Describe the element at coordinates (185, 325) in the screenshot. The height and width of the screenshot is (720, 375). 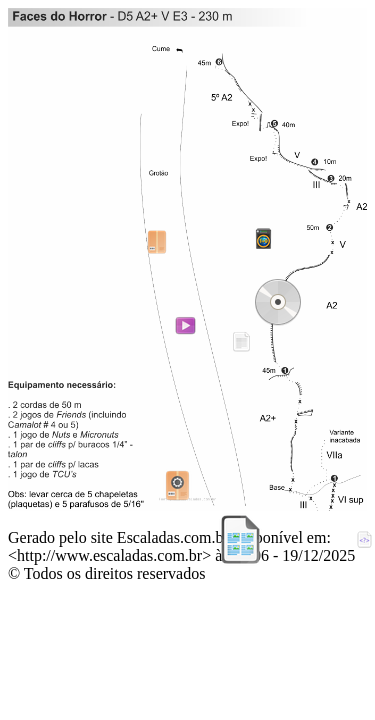
I see `open the videos or media player app` at that location.